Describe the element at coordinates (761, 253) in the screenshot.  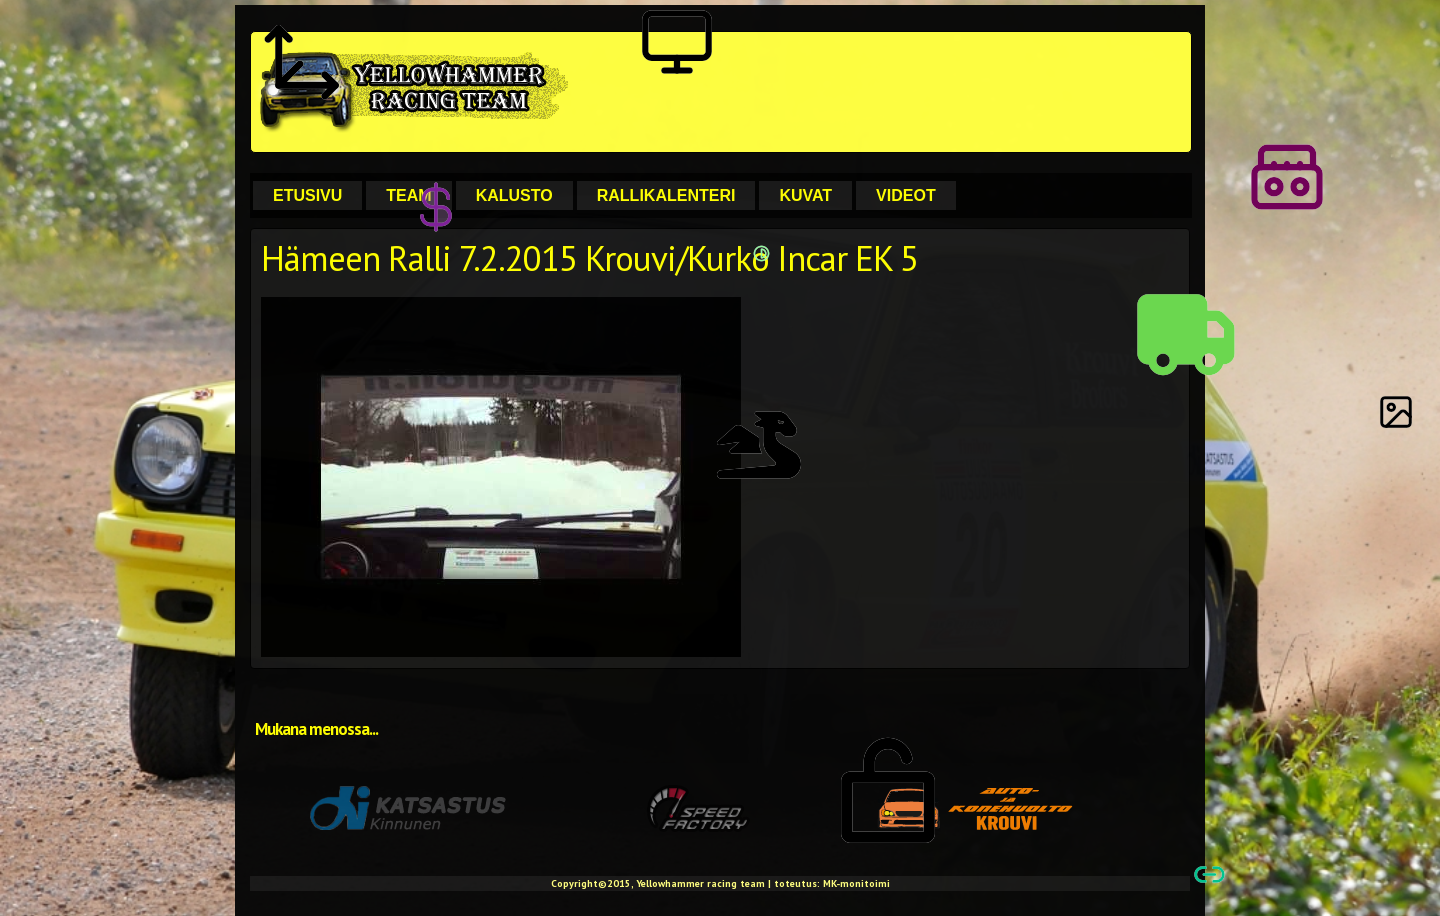
I see `adjust display contrast settings` at that location.